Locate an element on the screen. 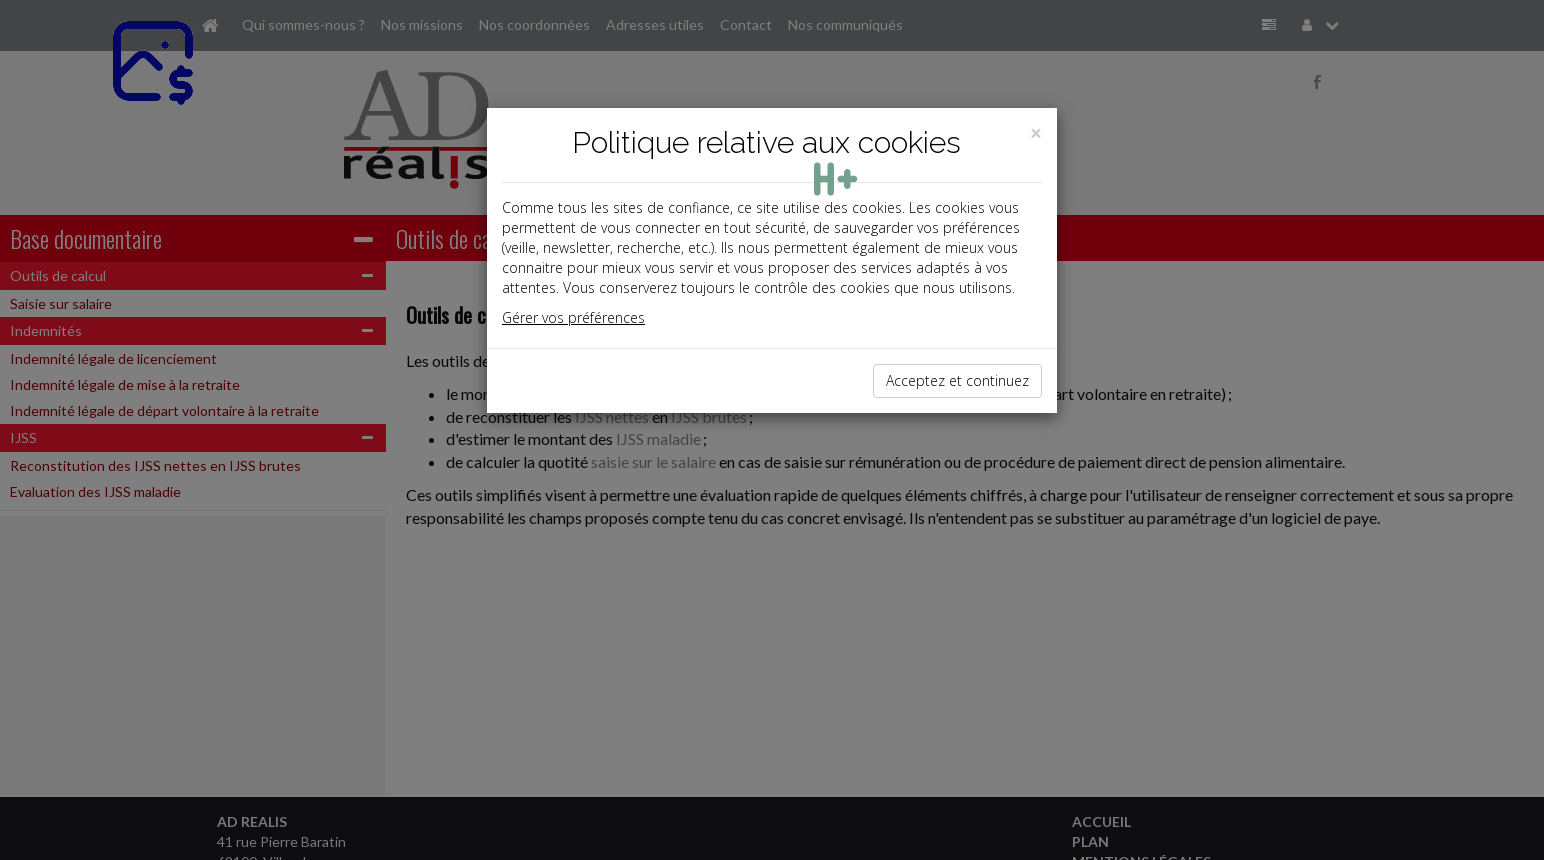 The image size is (1544, 860). view paid or premium photos is located at coordinates (153, 61).